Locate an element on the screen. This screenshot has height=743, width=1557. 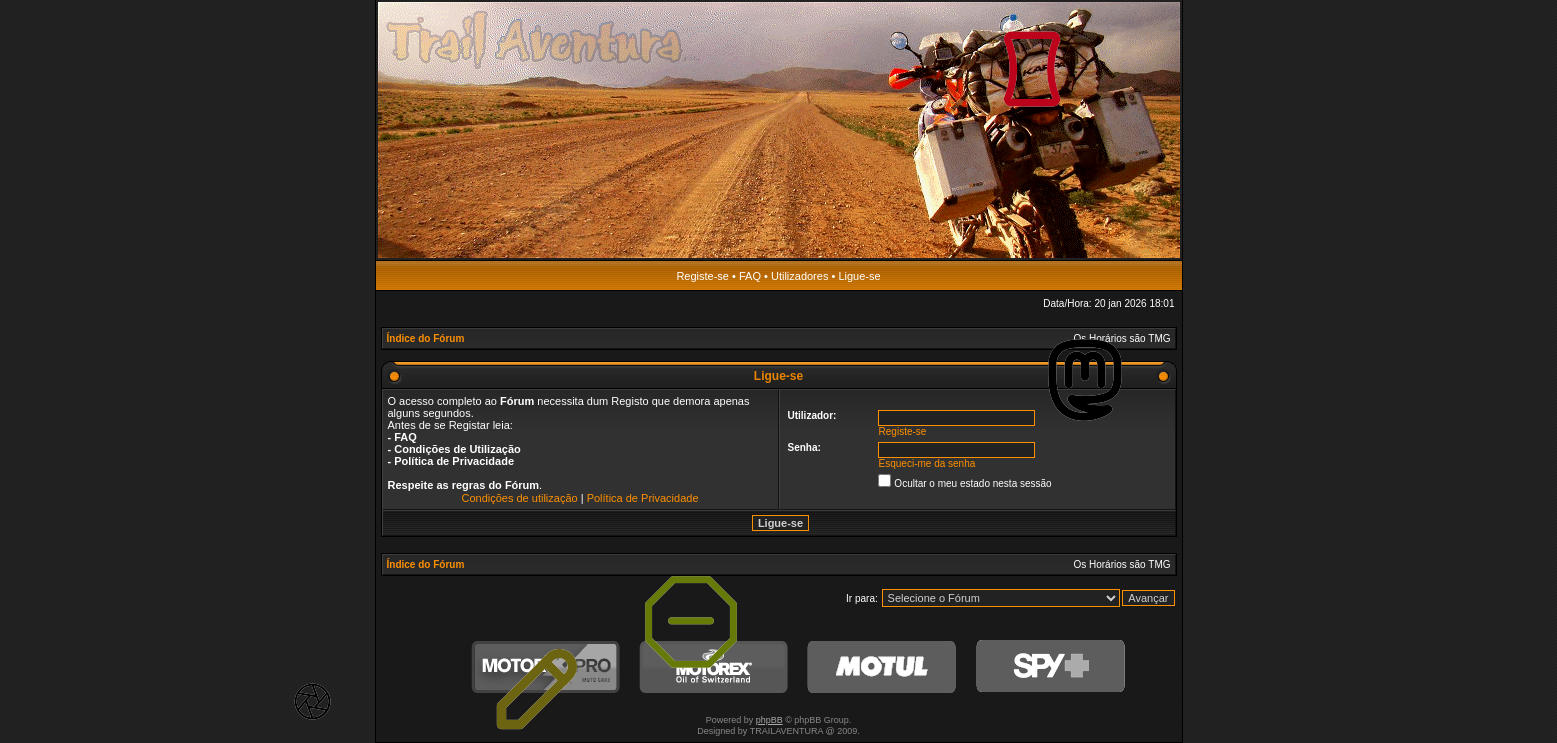
open camera settings is located at coordinates (312, 701).